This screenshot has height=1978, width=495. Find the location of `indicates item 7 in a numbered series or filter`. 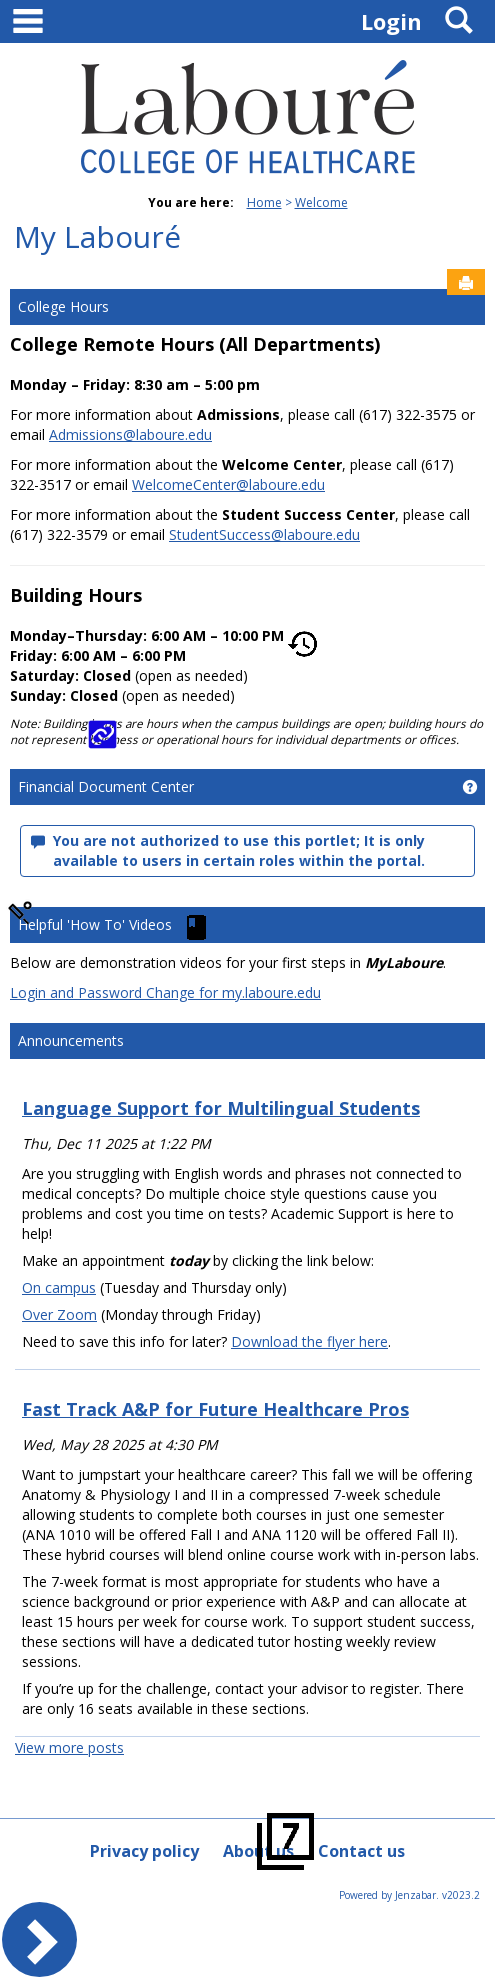

indicates item 7 in a numbered series or filter is located at coordinates (285, 1841).